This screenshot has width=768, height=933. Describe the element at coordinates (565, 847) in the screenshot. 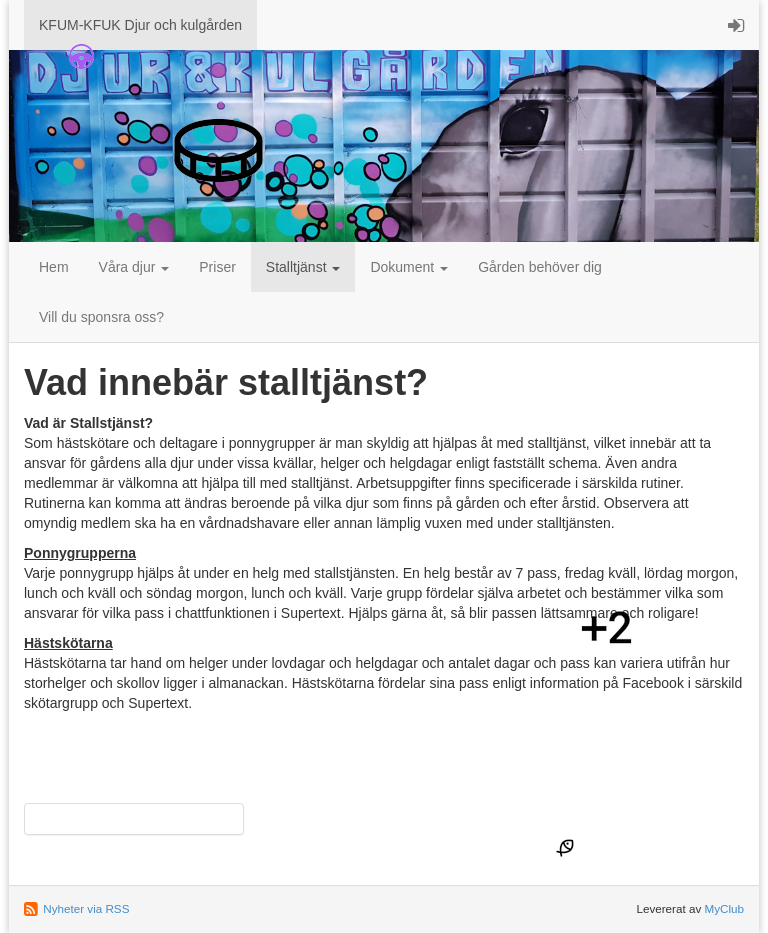

I see `indicates seafood or fish-related content` at that location.